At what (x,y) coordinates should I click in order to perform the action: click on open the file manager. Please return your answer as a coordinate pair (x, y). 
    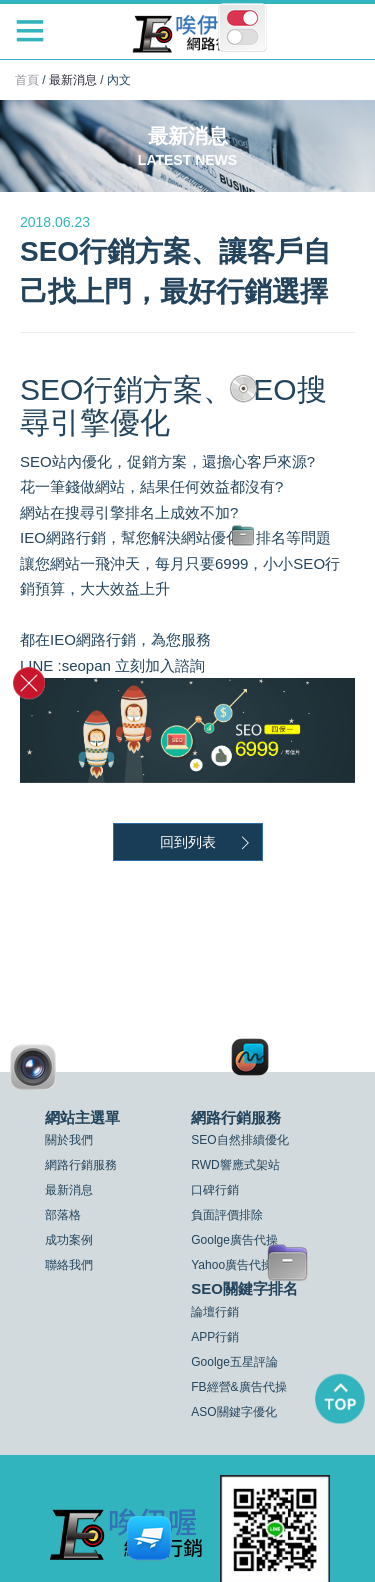
    Looking at the image, I should click on (243, 535).